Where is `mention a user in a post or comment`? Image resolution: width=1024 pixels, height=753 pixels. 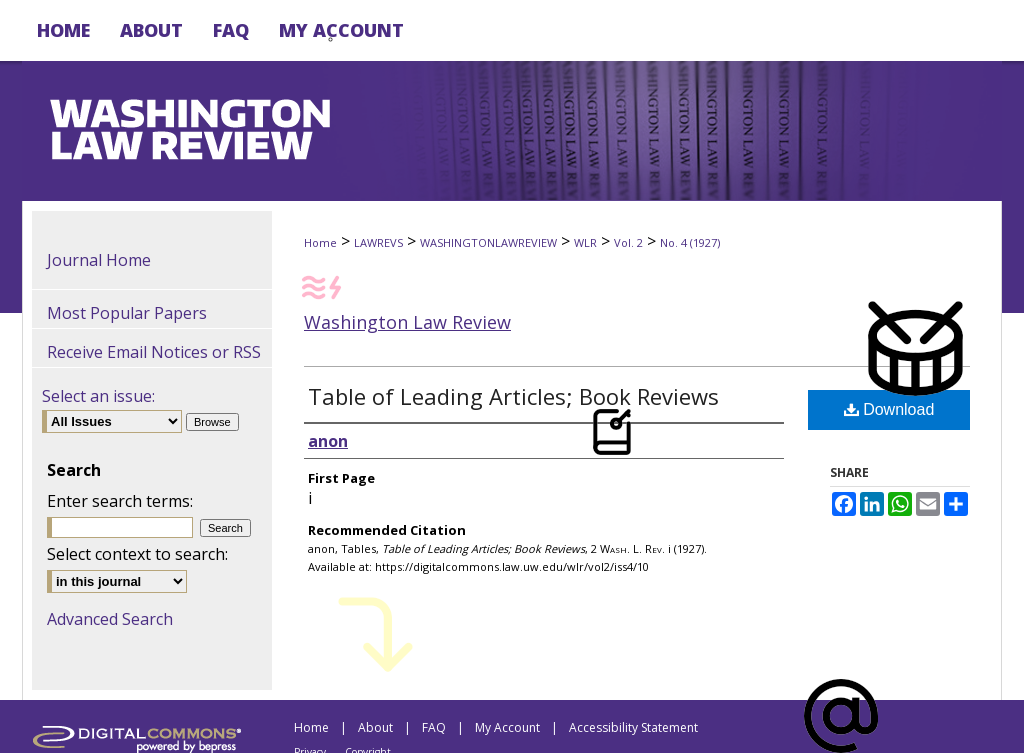
mention a user in a post or comment is located at coordinates (841, 716).